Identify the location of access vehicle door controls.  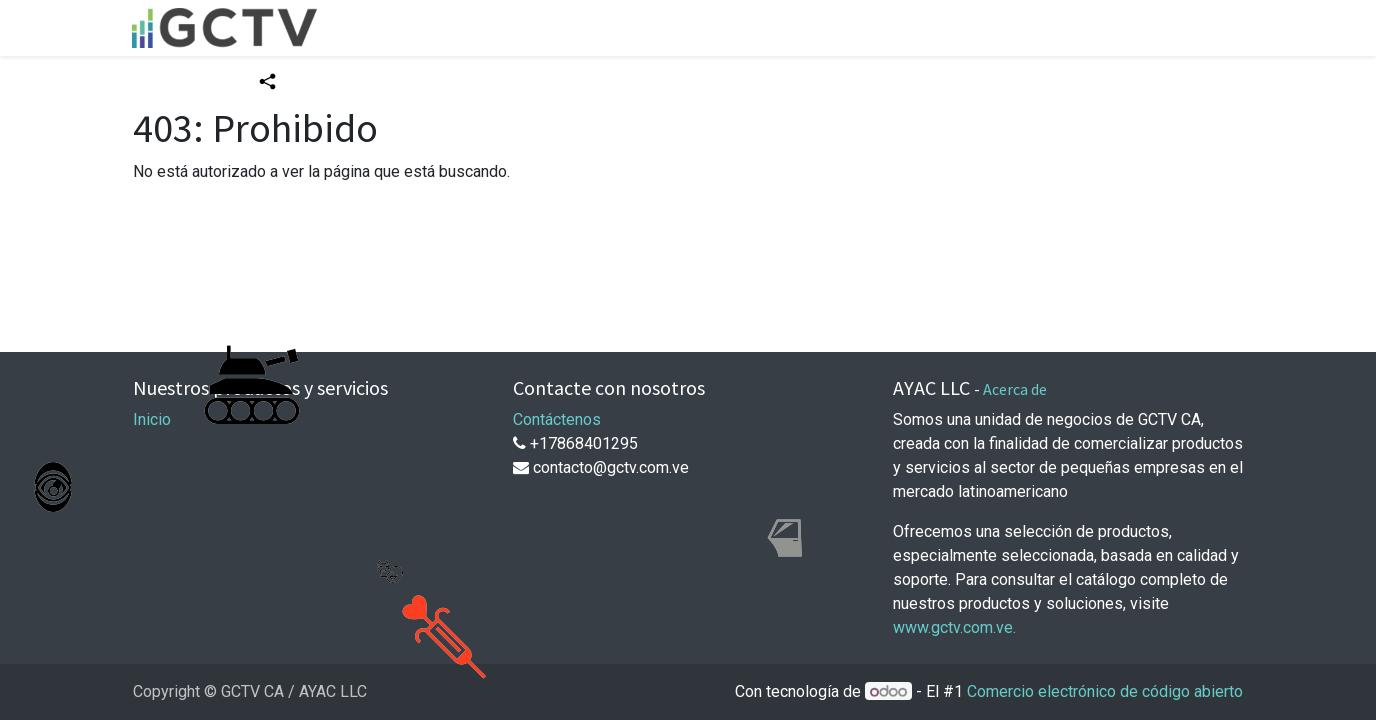
(786, 538).